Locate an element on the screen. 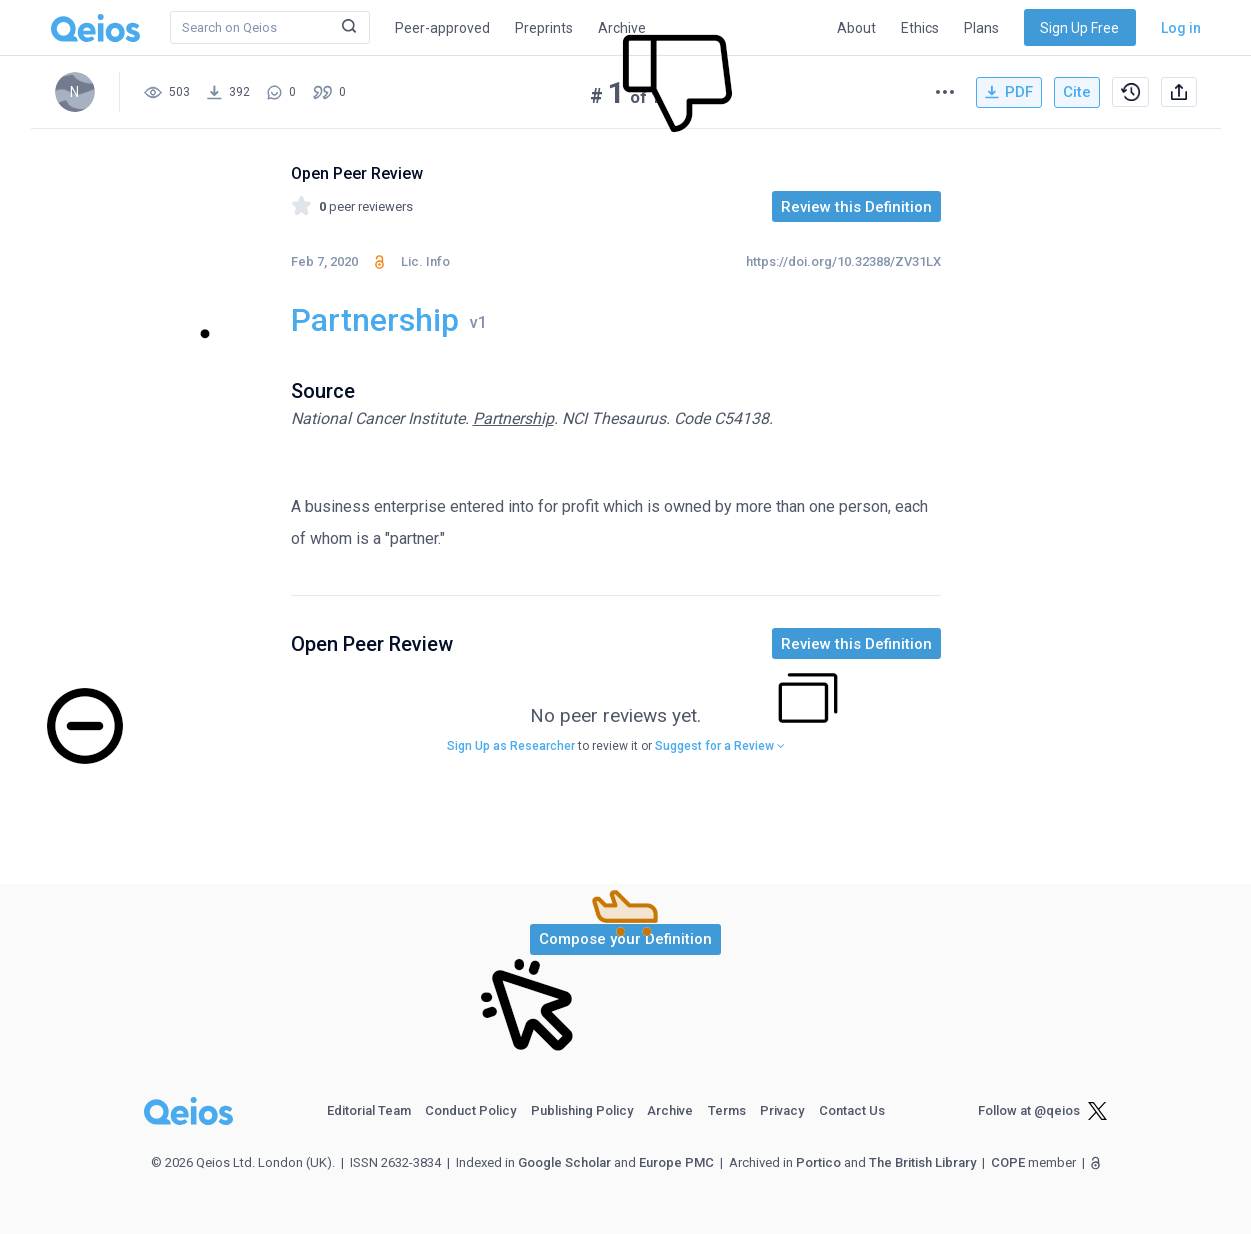  airplane taxiing on the ground is located at coordinates (625, 912).